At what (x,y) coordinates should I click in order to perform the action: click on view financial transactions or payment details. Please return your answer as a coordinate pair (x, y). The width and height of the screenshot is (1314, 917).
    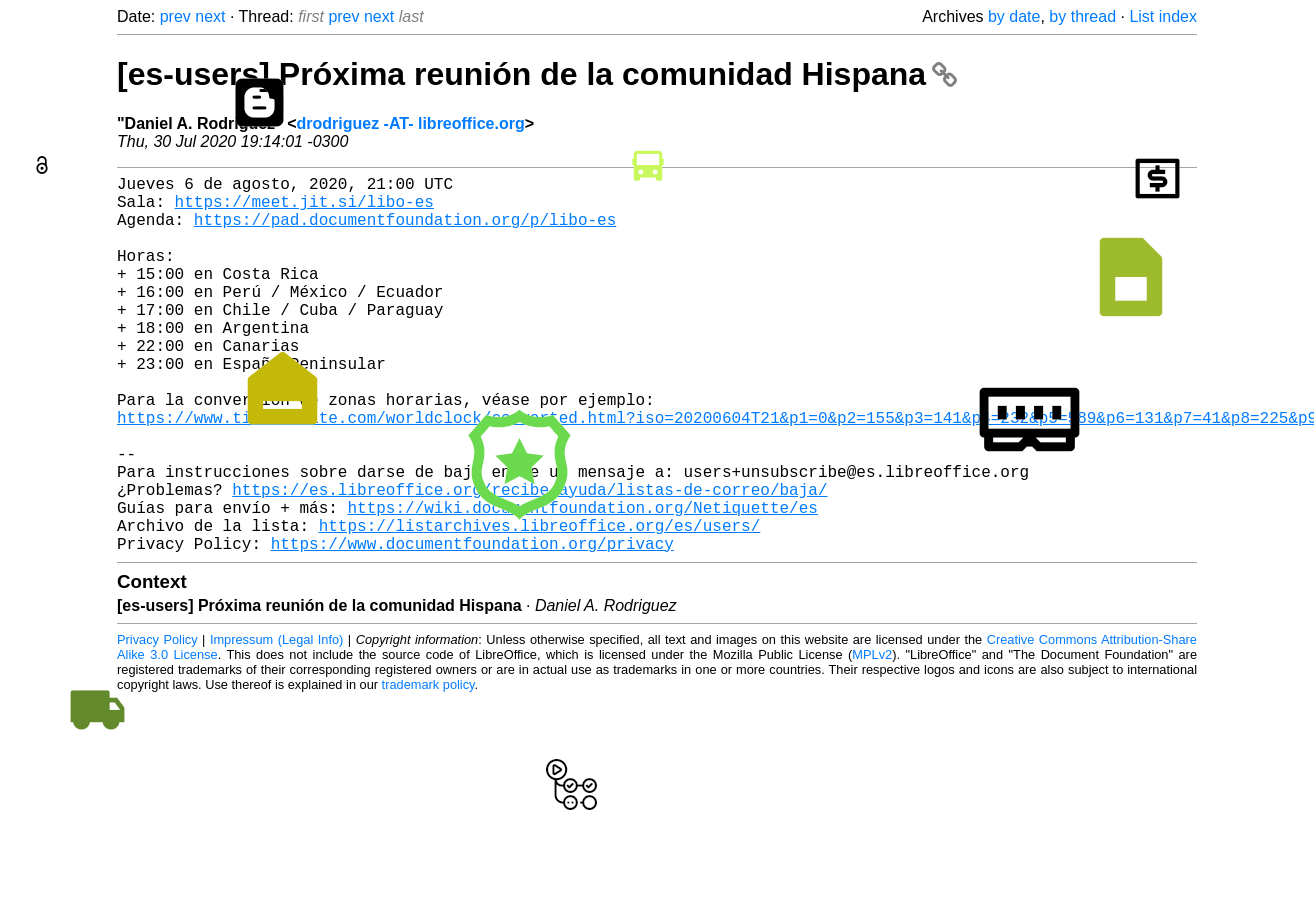
    Looking at the image, I should click on (1157, 178).